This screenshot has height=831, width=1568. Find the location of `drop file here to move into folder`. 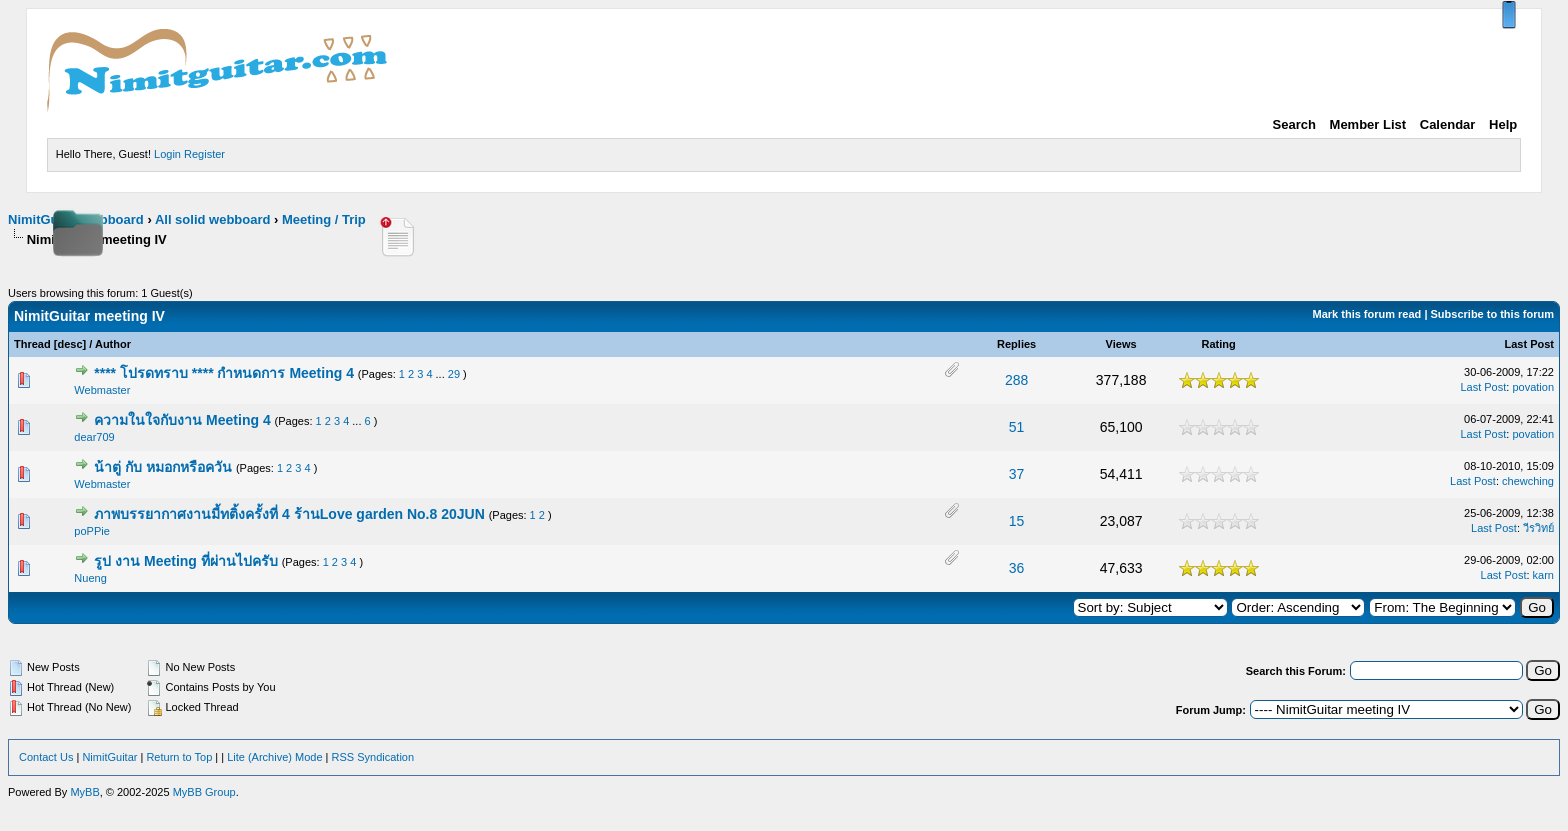

drop file here to move into folder is located at coordinates (78, 233).